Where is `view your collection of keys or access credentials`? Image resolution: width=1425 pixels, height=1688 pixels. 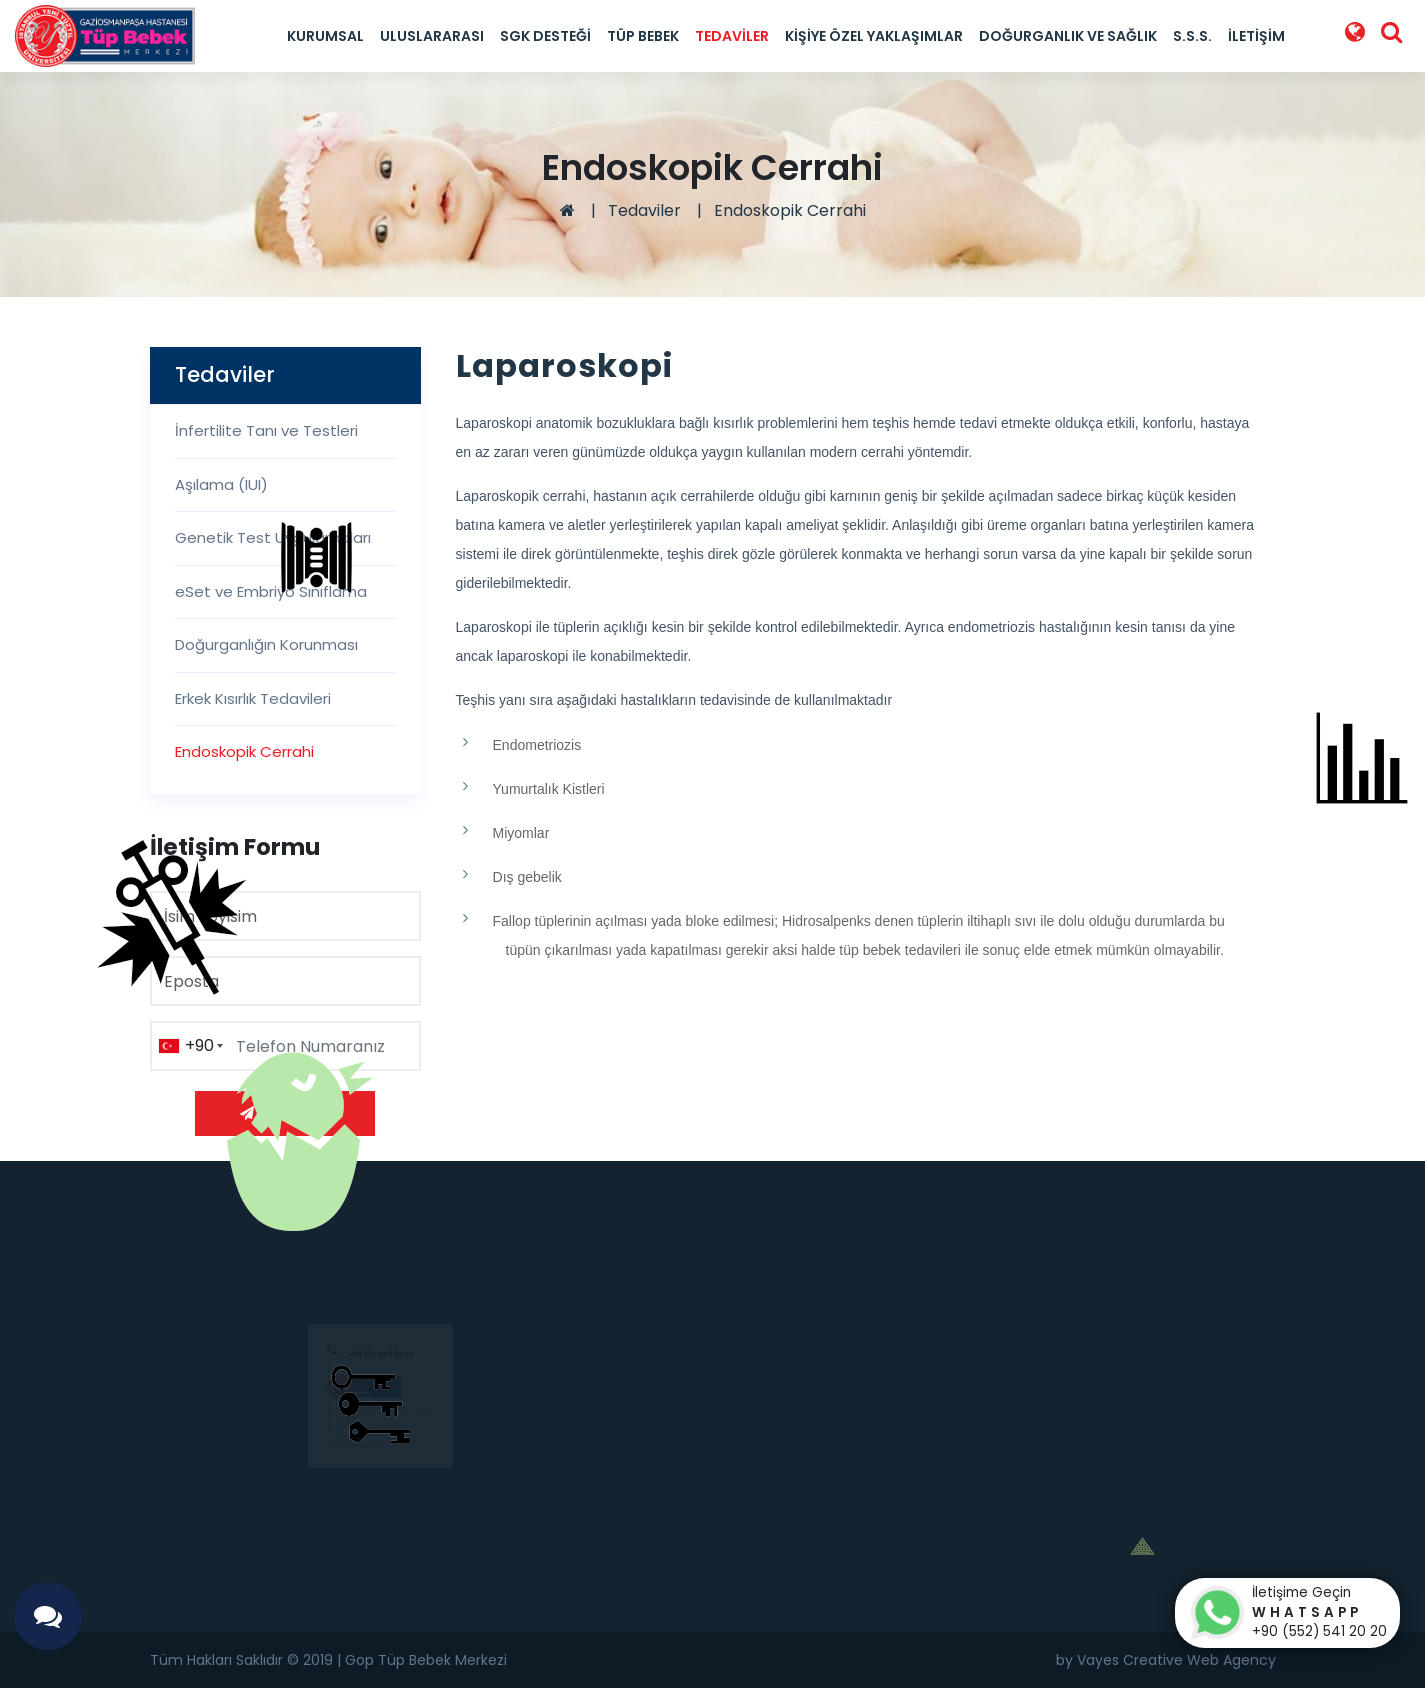
view your collection of keys or access credentials is located at coordinates (370, 1404).